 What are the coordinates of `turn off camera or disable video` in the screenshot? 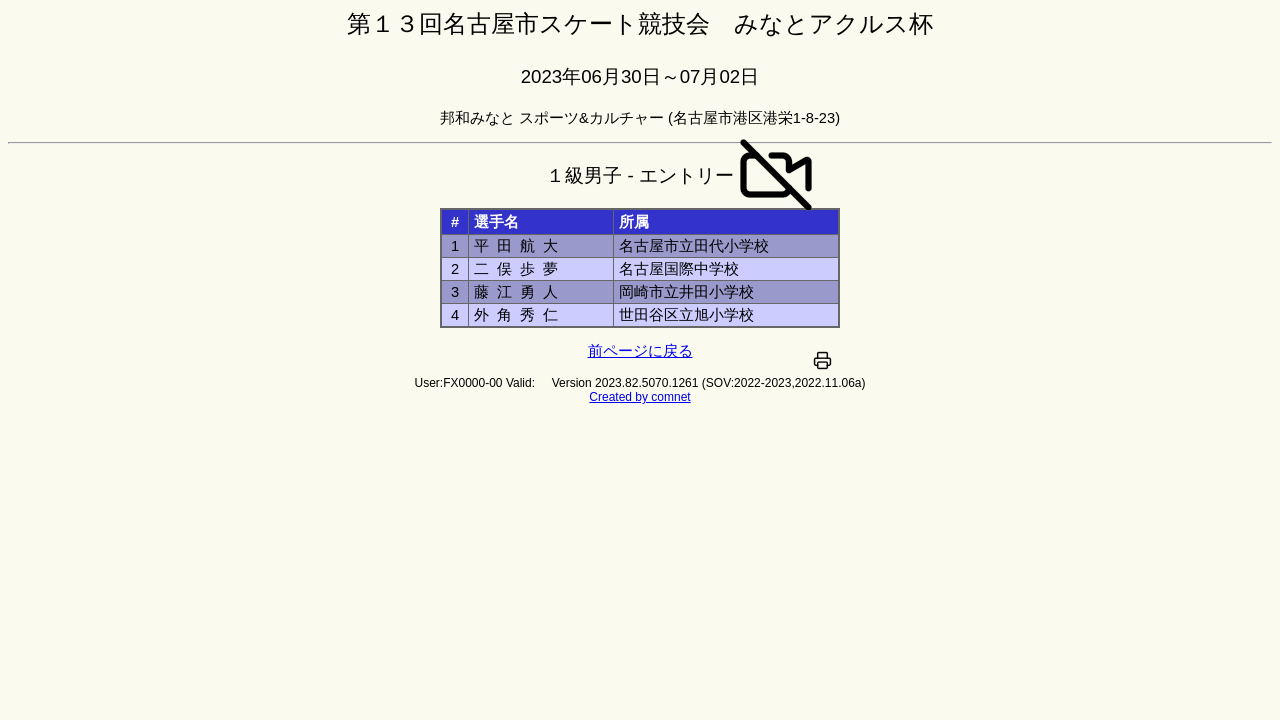 It's located at (776, 175).